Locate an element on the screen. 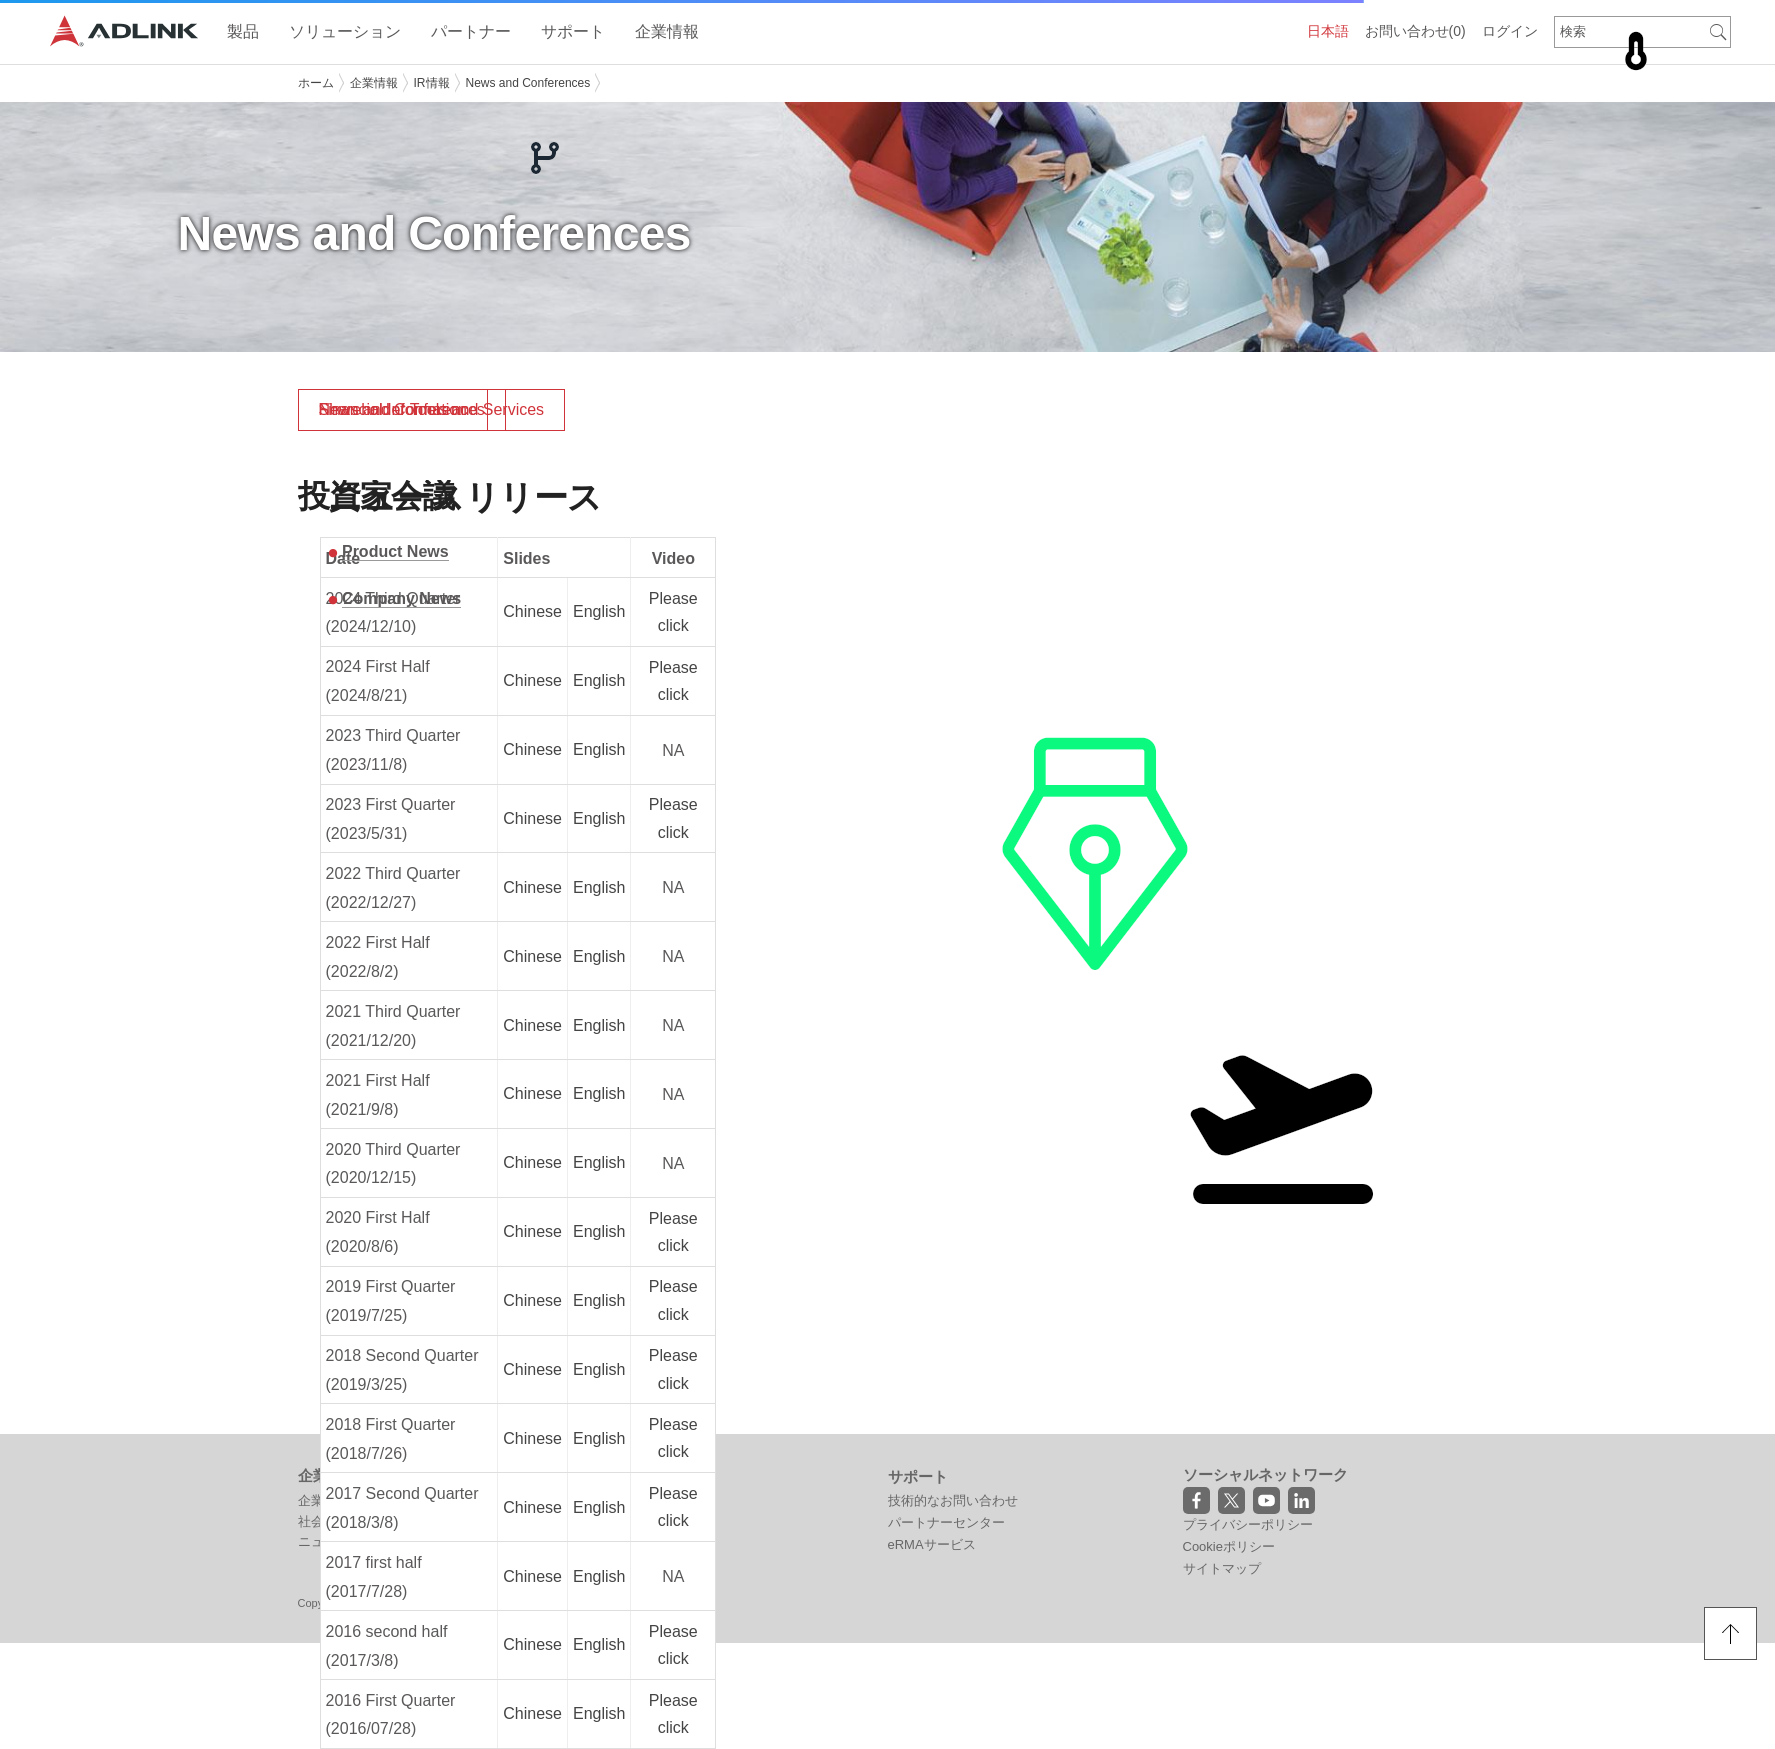 This screenshot has height=1749, width=1775. view departing flights is located at coordinates (1283, 1124).